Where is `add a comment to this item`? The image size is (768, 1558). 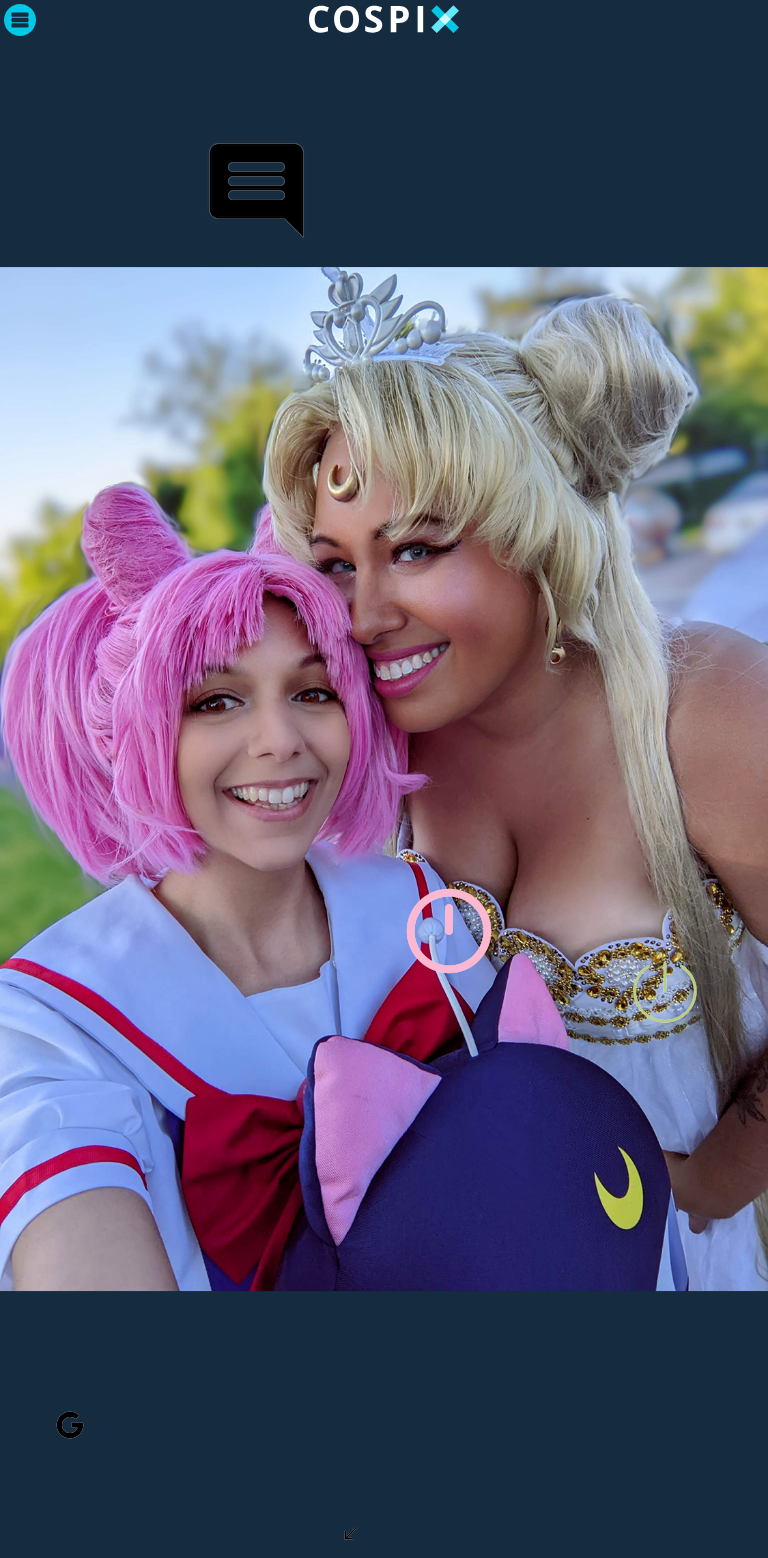 add a comment to this item is located at coordinates (256, 190).